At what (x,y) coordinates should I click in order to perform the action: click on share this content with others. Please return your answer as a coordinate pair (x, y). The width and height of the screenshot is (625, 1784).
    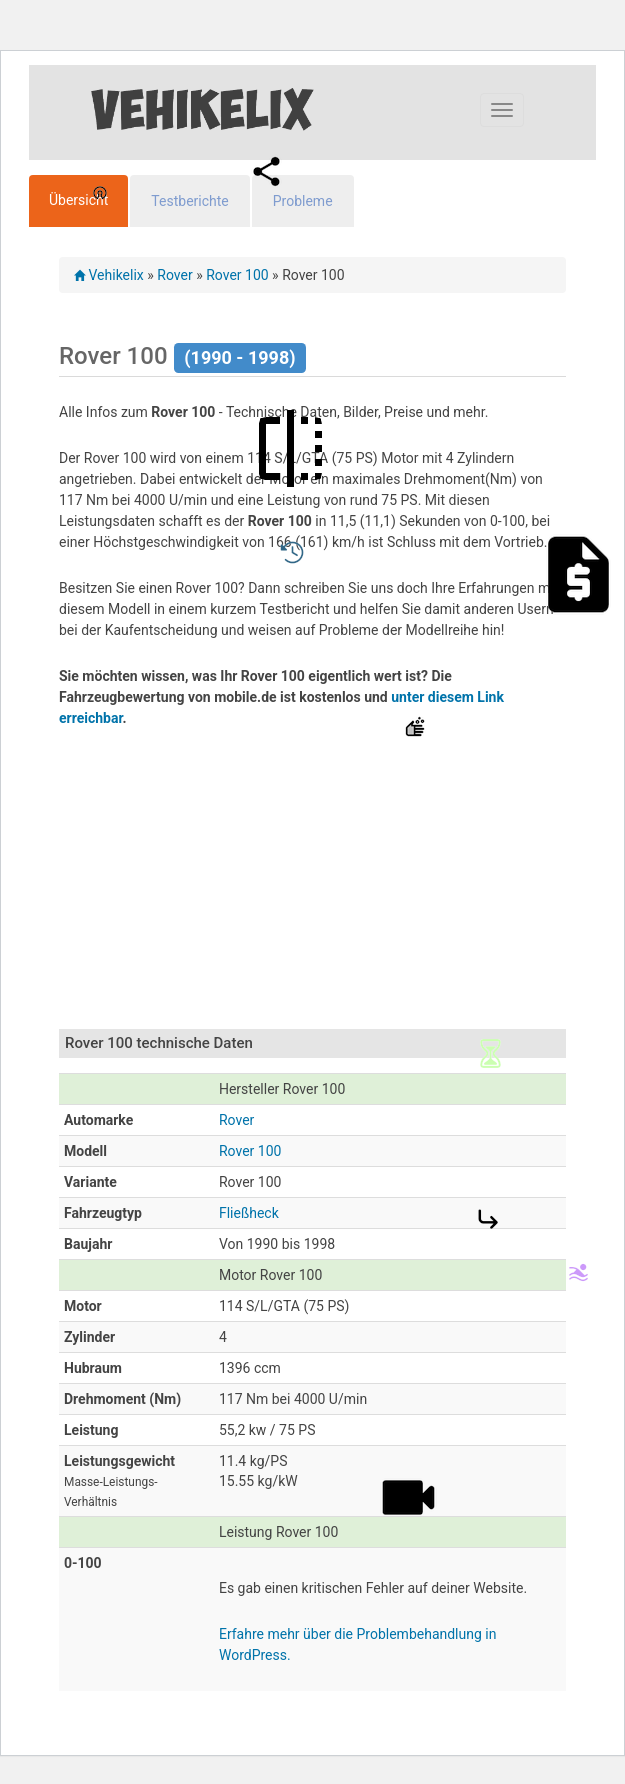
    Looking at the image, I should click on (266, 171).